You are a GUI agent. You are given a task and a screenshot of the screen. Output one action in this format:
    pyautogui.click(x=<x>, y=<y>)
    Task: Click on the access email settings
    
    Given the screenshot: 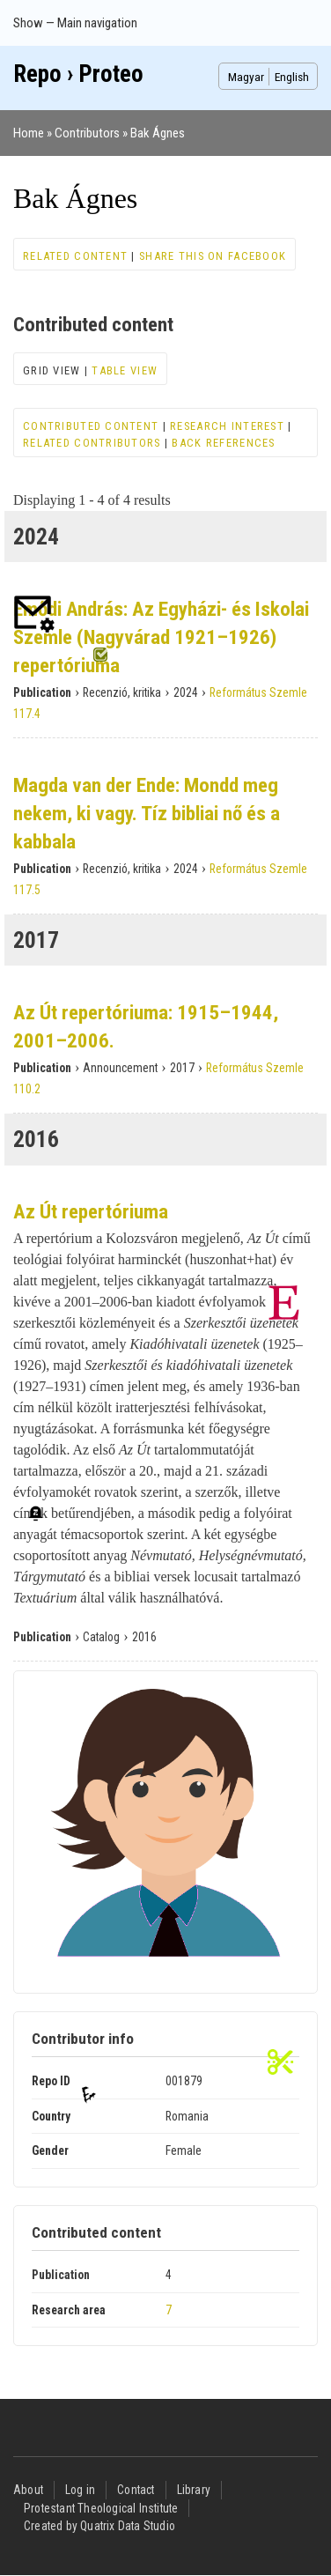 What is the action you would take?
    pyautogui.click(x=33, y=612)
    